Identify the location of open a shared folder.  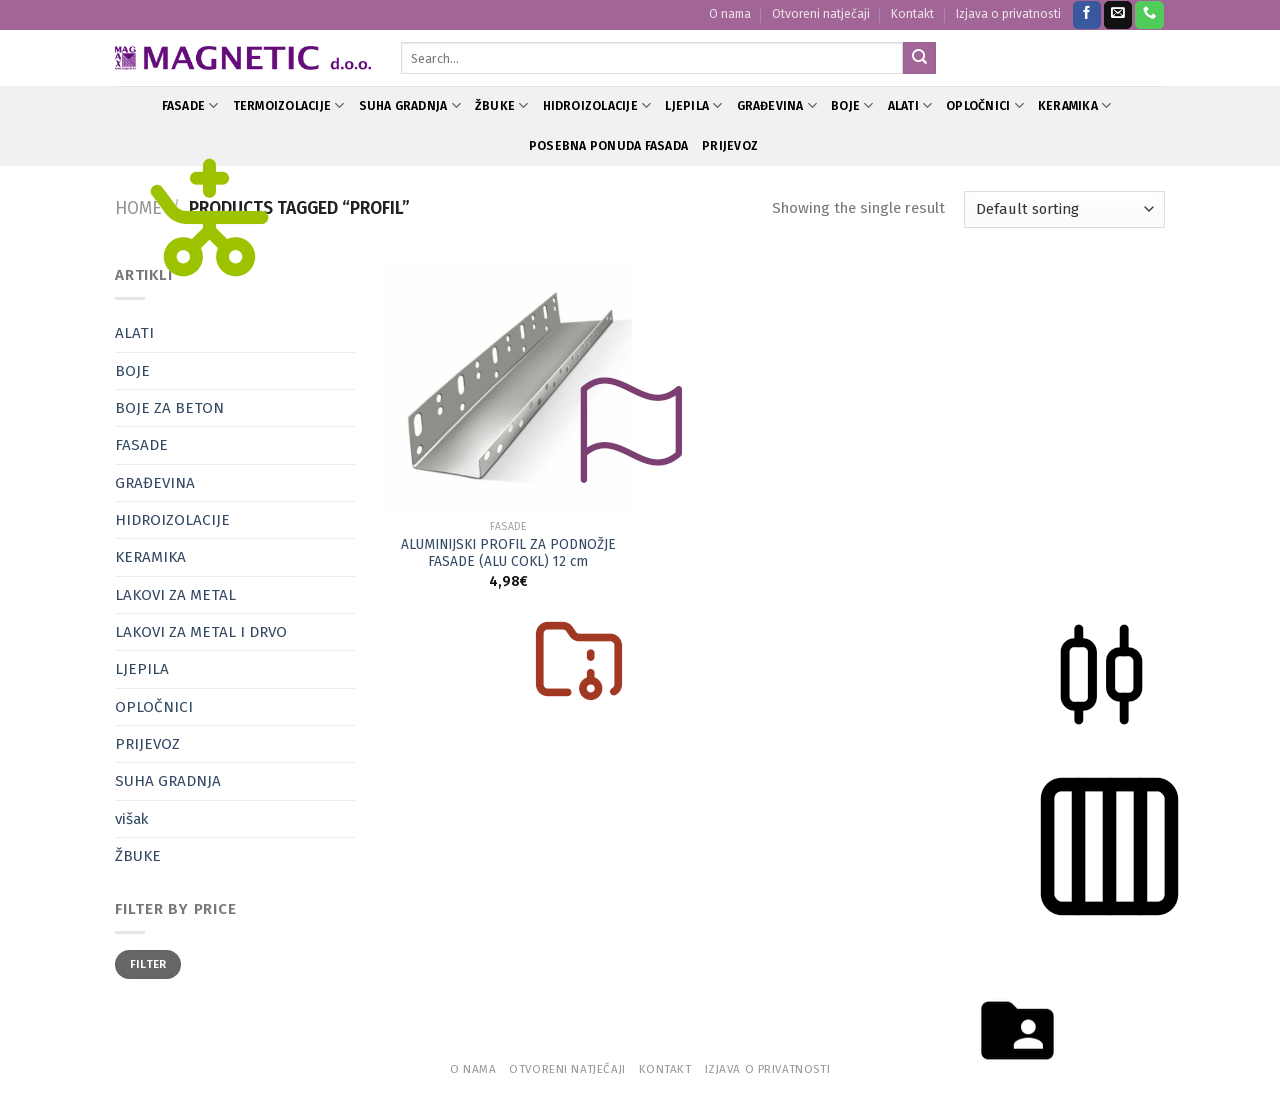
(1017, 1030).